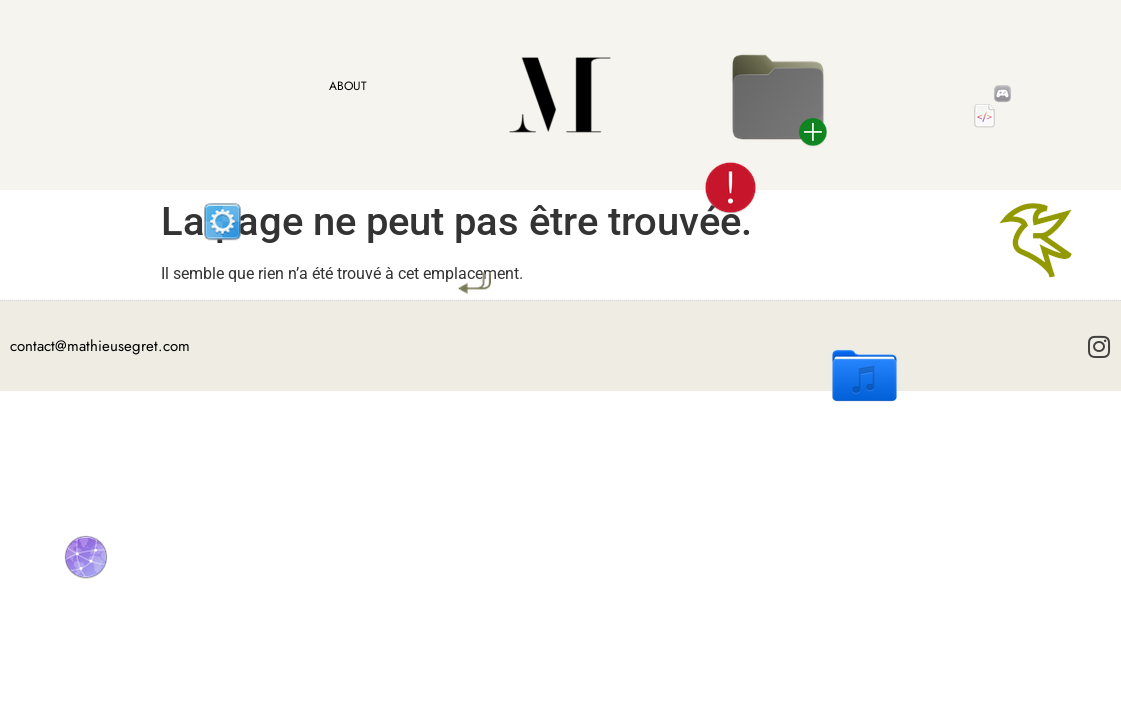 This screenshot has width=1121, height=720. Describe the element at coordinates (984, 115) in the screenshot. I see `maven xml configuration file` at that location.